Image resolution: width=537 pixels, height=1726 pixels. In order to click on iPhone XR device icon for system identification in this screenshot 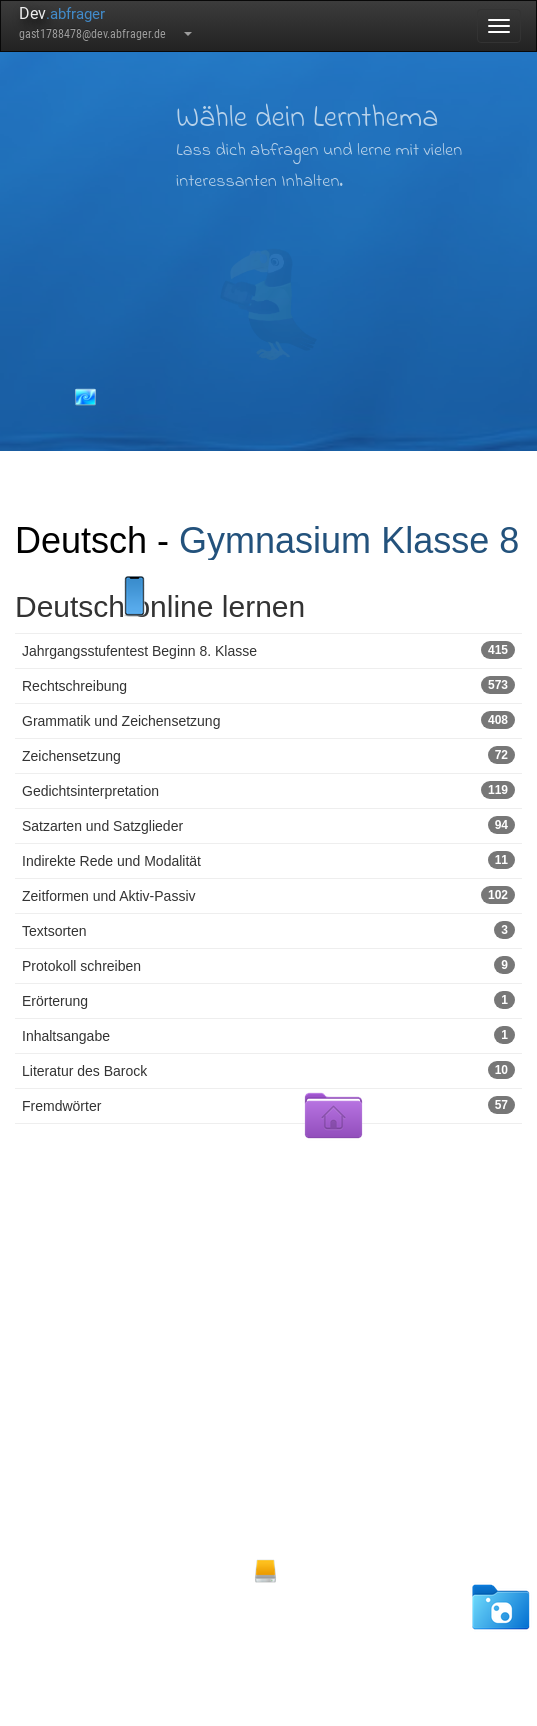, I will do `click(134, 596)`.